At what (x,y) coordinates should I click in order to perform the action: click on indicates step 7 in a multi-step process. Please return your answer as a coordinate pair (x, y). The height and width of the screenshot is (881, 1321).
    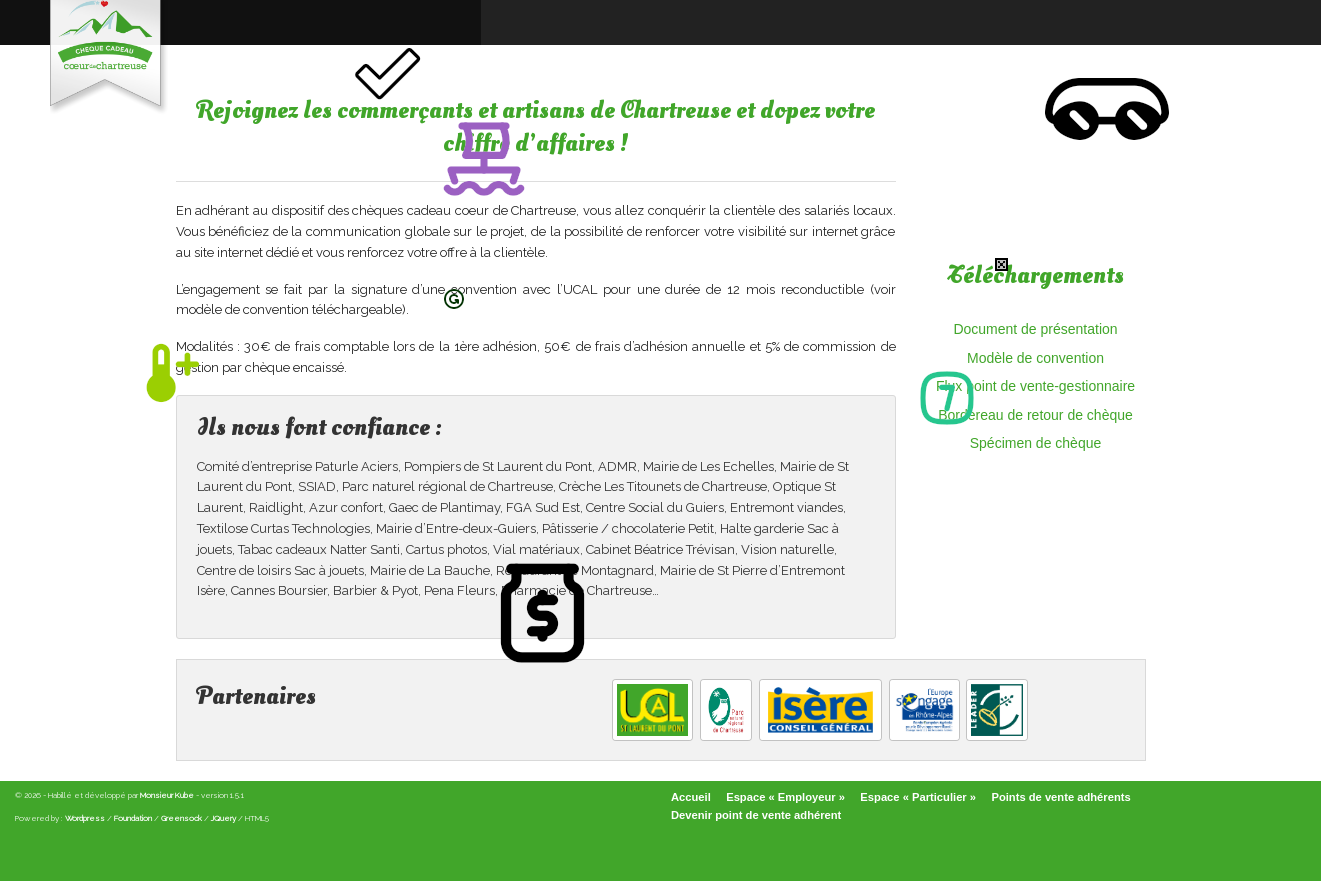
    Looking at the image, I should click on (947, 398).